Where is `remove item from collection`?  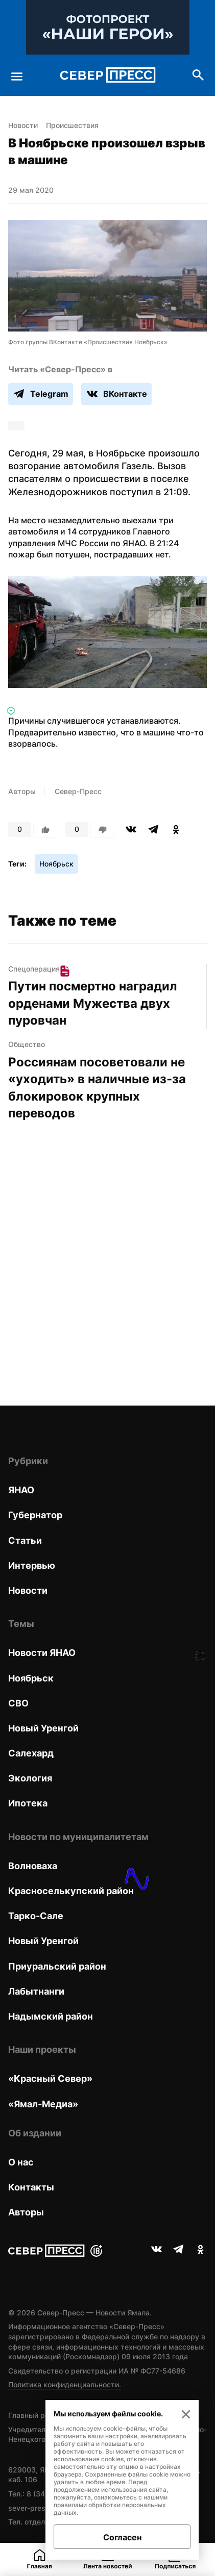
remove item from collection is located at coordinates (11, 710).